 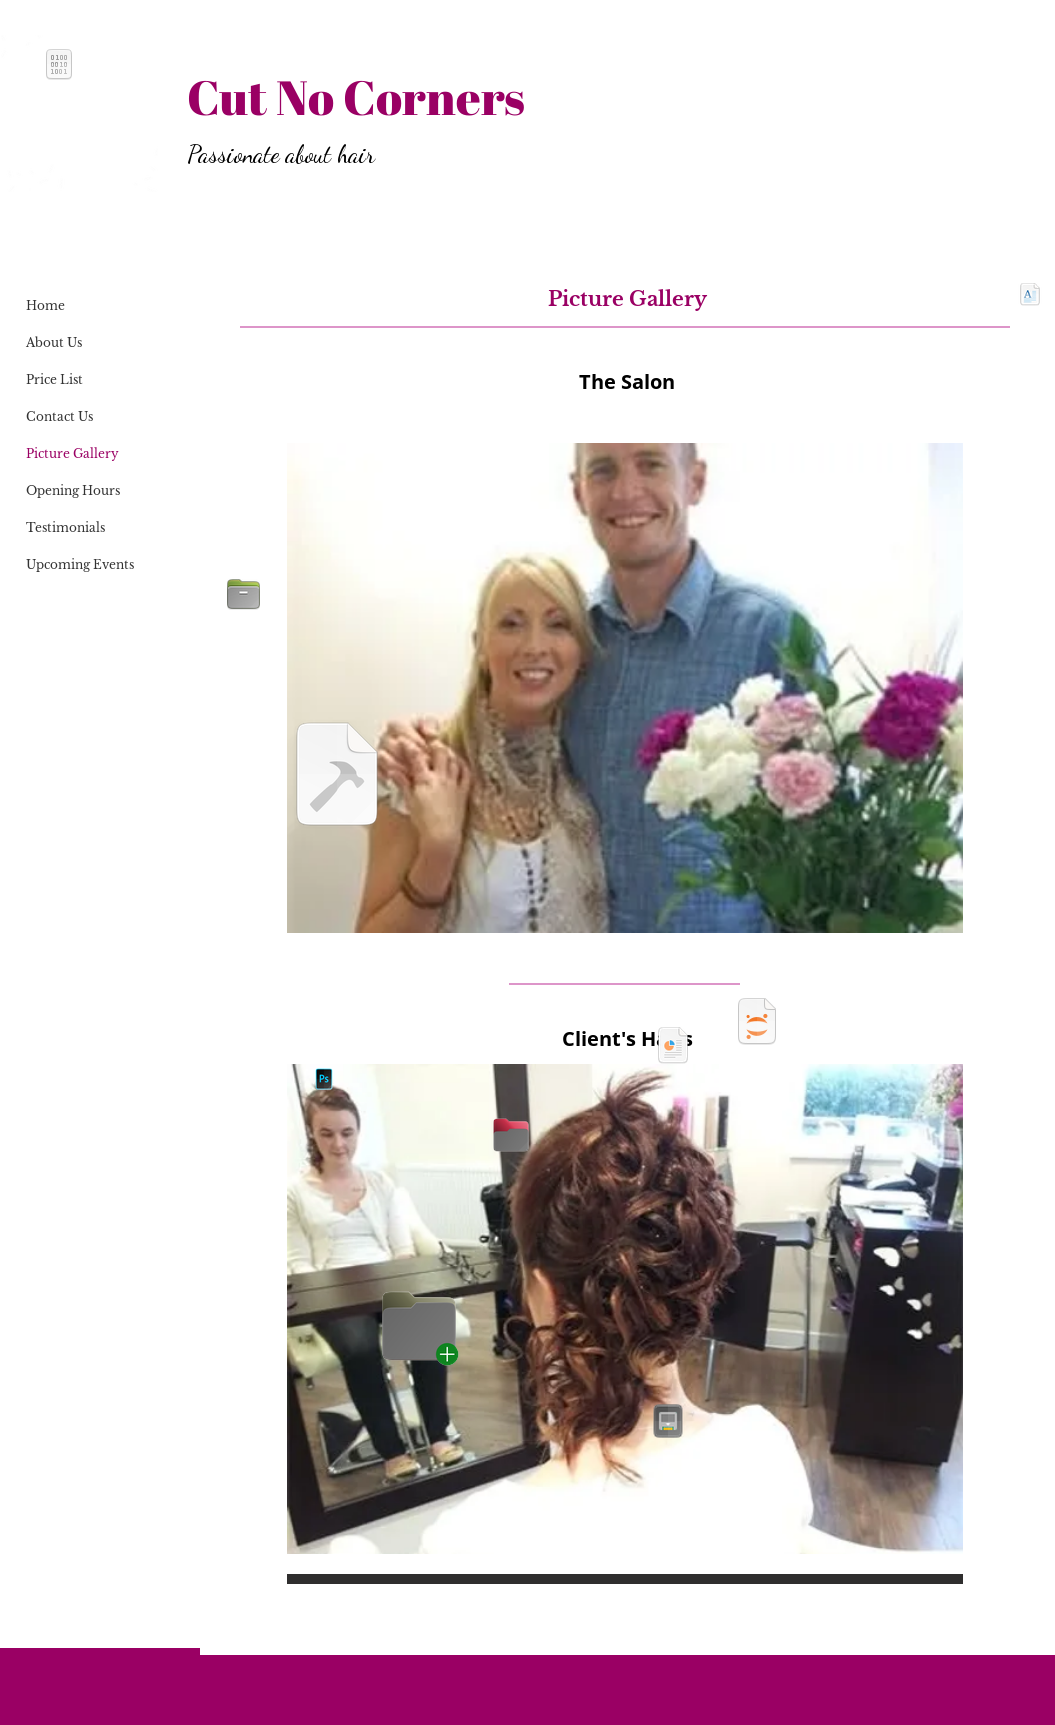 I want to click on drop files here to move them into this folder, so click(x=511, y=1135).